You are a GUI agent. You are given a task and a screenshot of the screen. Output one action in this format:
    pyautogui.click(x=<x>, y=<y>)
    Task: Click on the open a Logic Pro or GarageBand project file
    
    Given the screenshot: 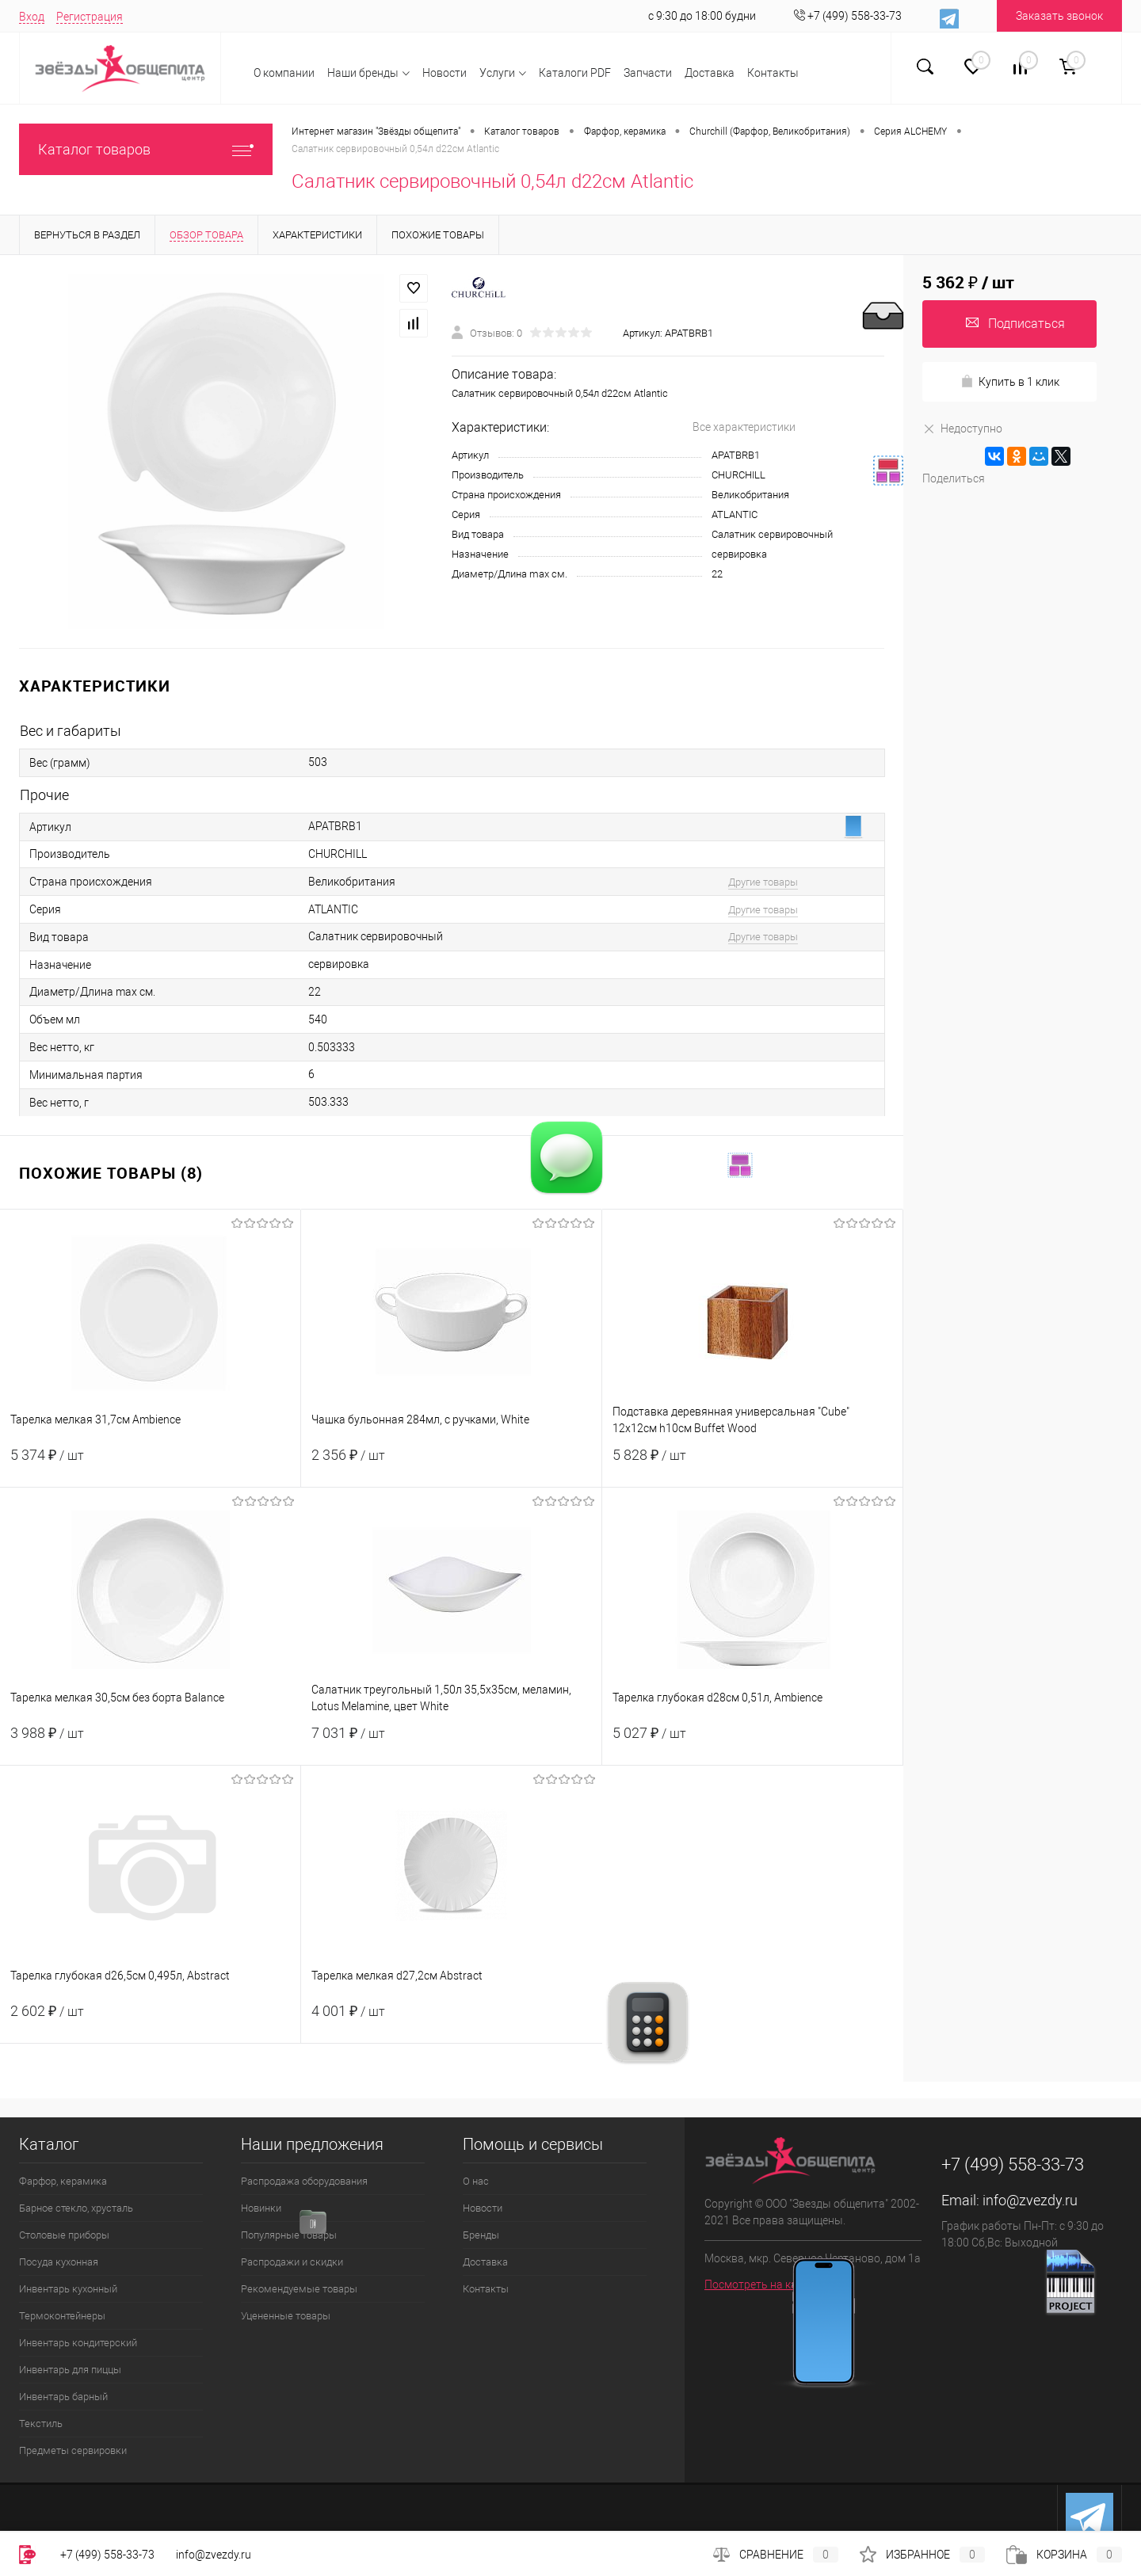 What is the action you would take?
    pyautogui.click(x=1070, y=2283)
    